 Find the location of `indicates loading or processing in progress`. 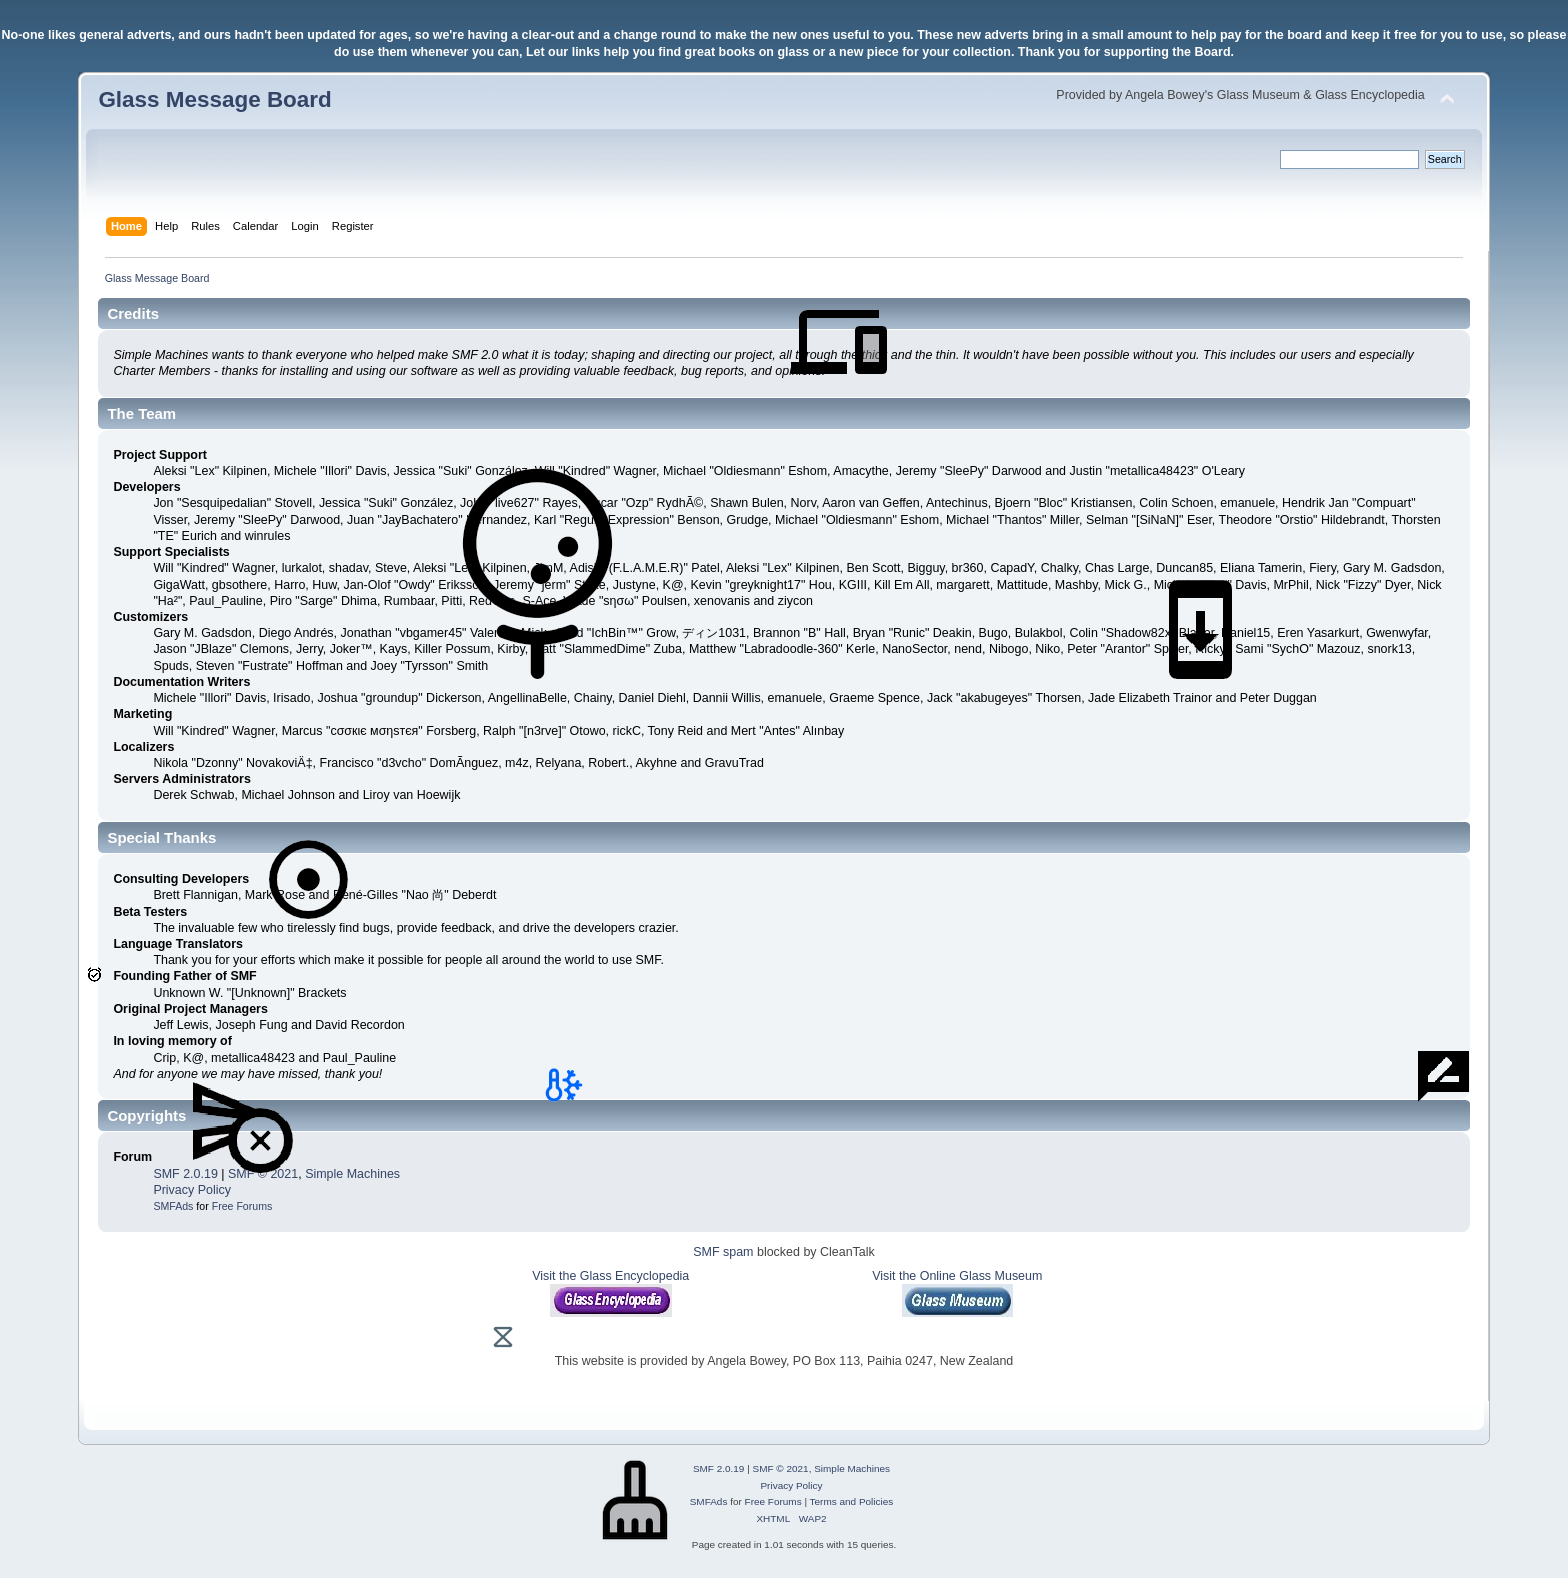

indicates loading or processing in progress is located at coordinates (503, 1337).